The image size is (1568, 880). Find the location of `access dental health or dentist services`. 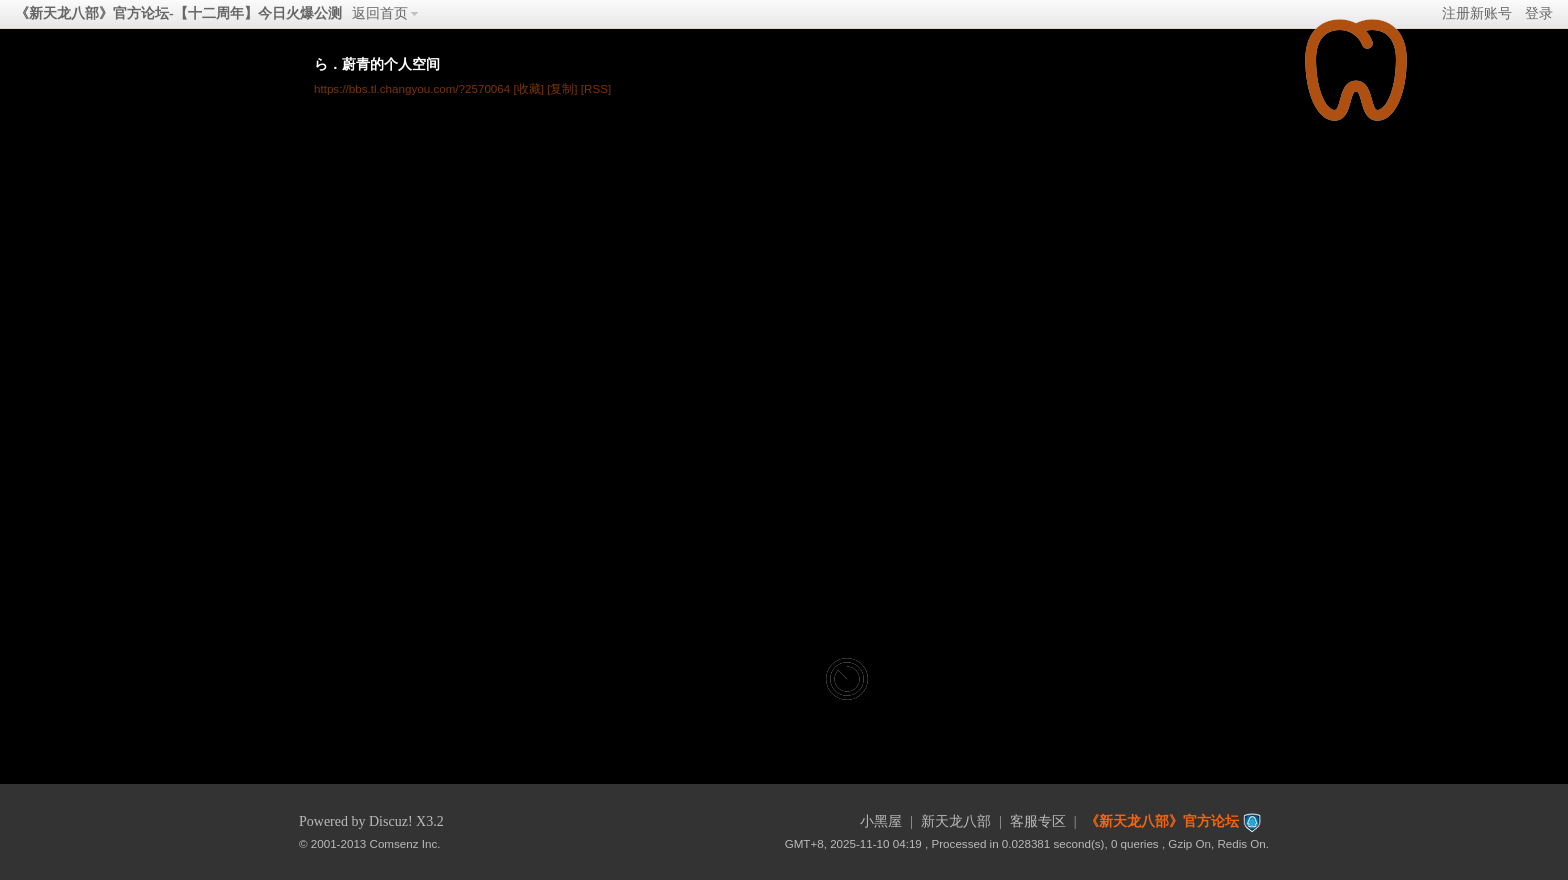

access dental health or dentist services is located at coordinates (1356, 70).